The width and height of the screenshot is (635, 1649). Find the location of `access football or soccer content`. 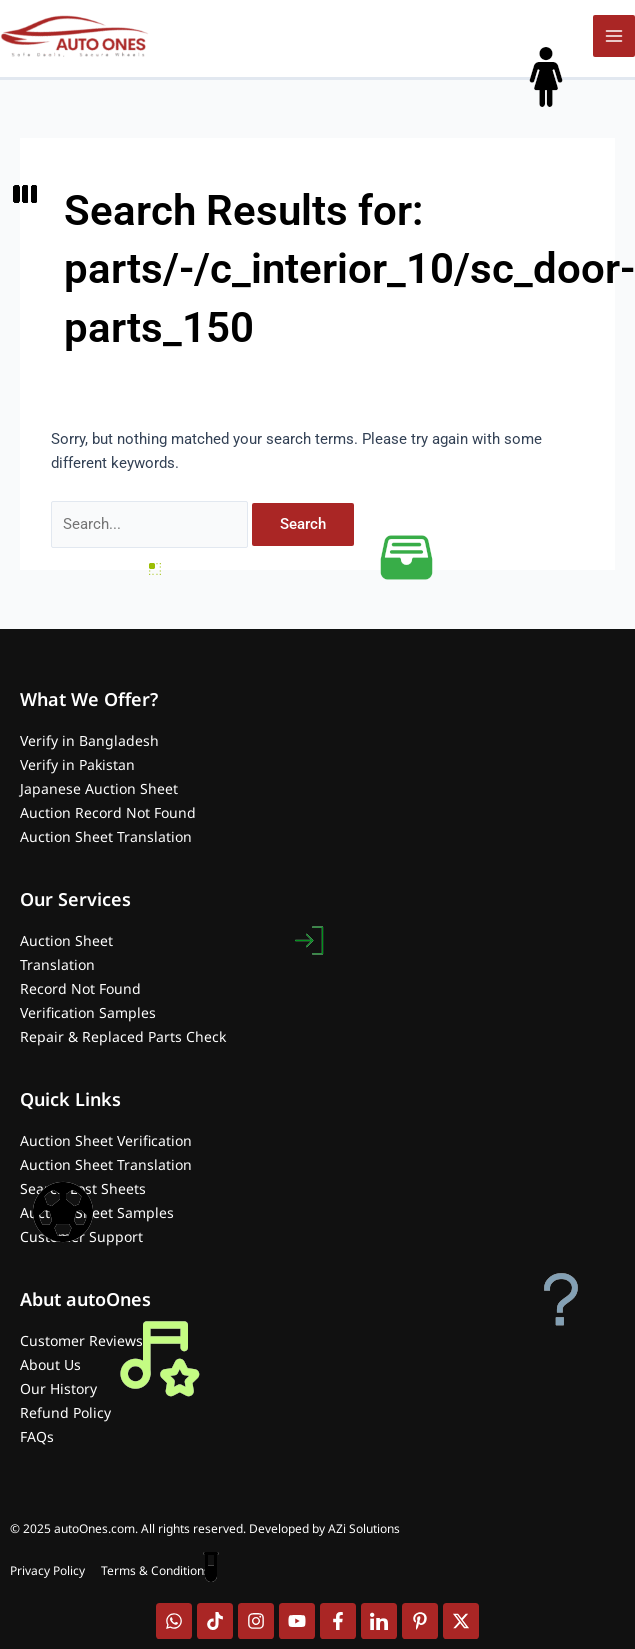

access football or soccer content is located at coordinates (63, 1212).